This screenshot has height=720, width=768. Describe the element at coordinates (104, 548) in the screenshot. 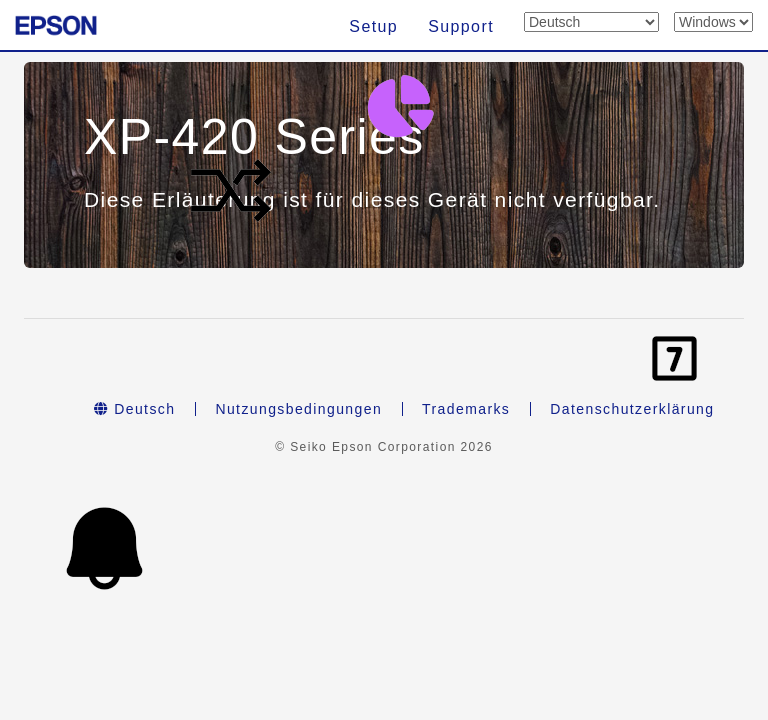

I see `view notifications` at that location.